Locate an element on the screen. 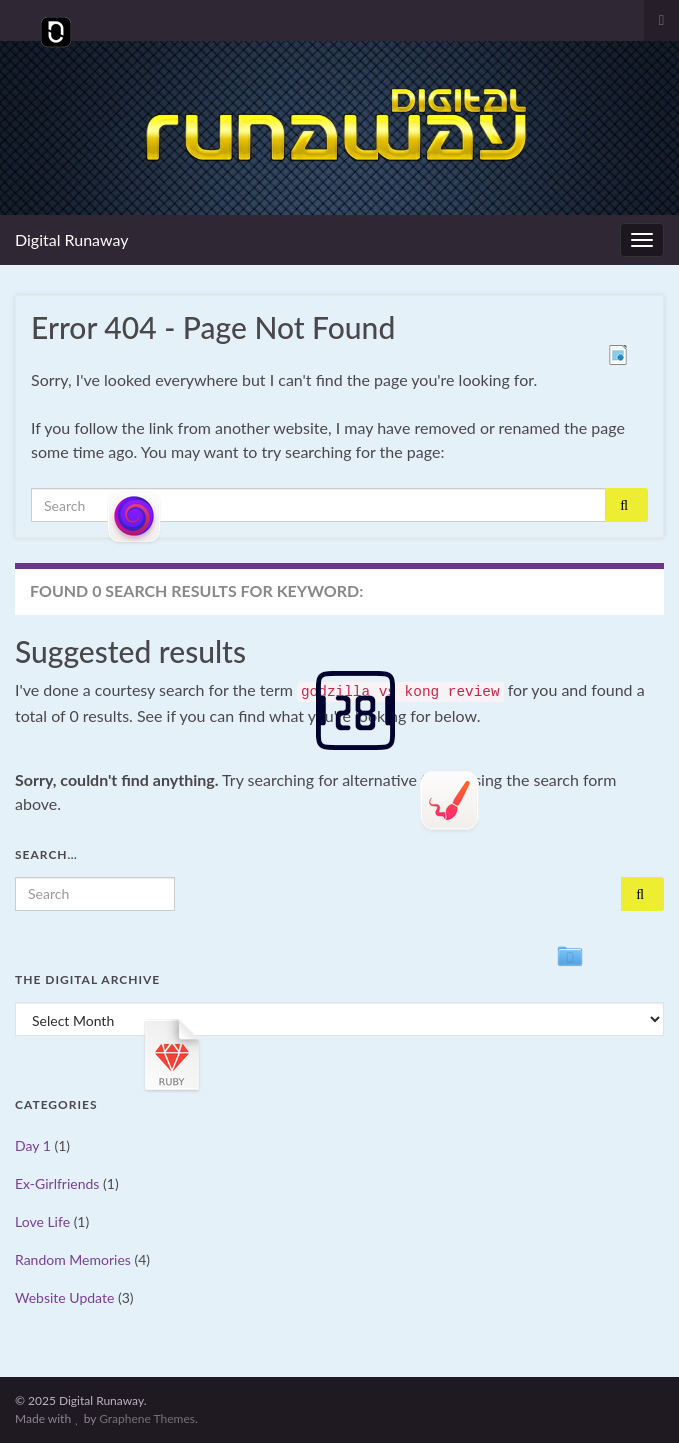 The image size is (679, 1443). open gnome paint application is located at coordinates (449, 800).